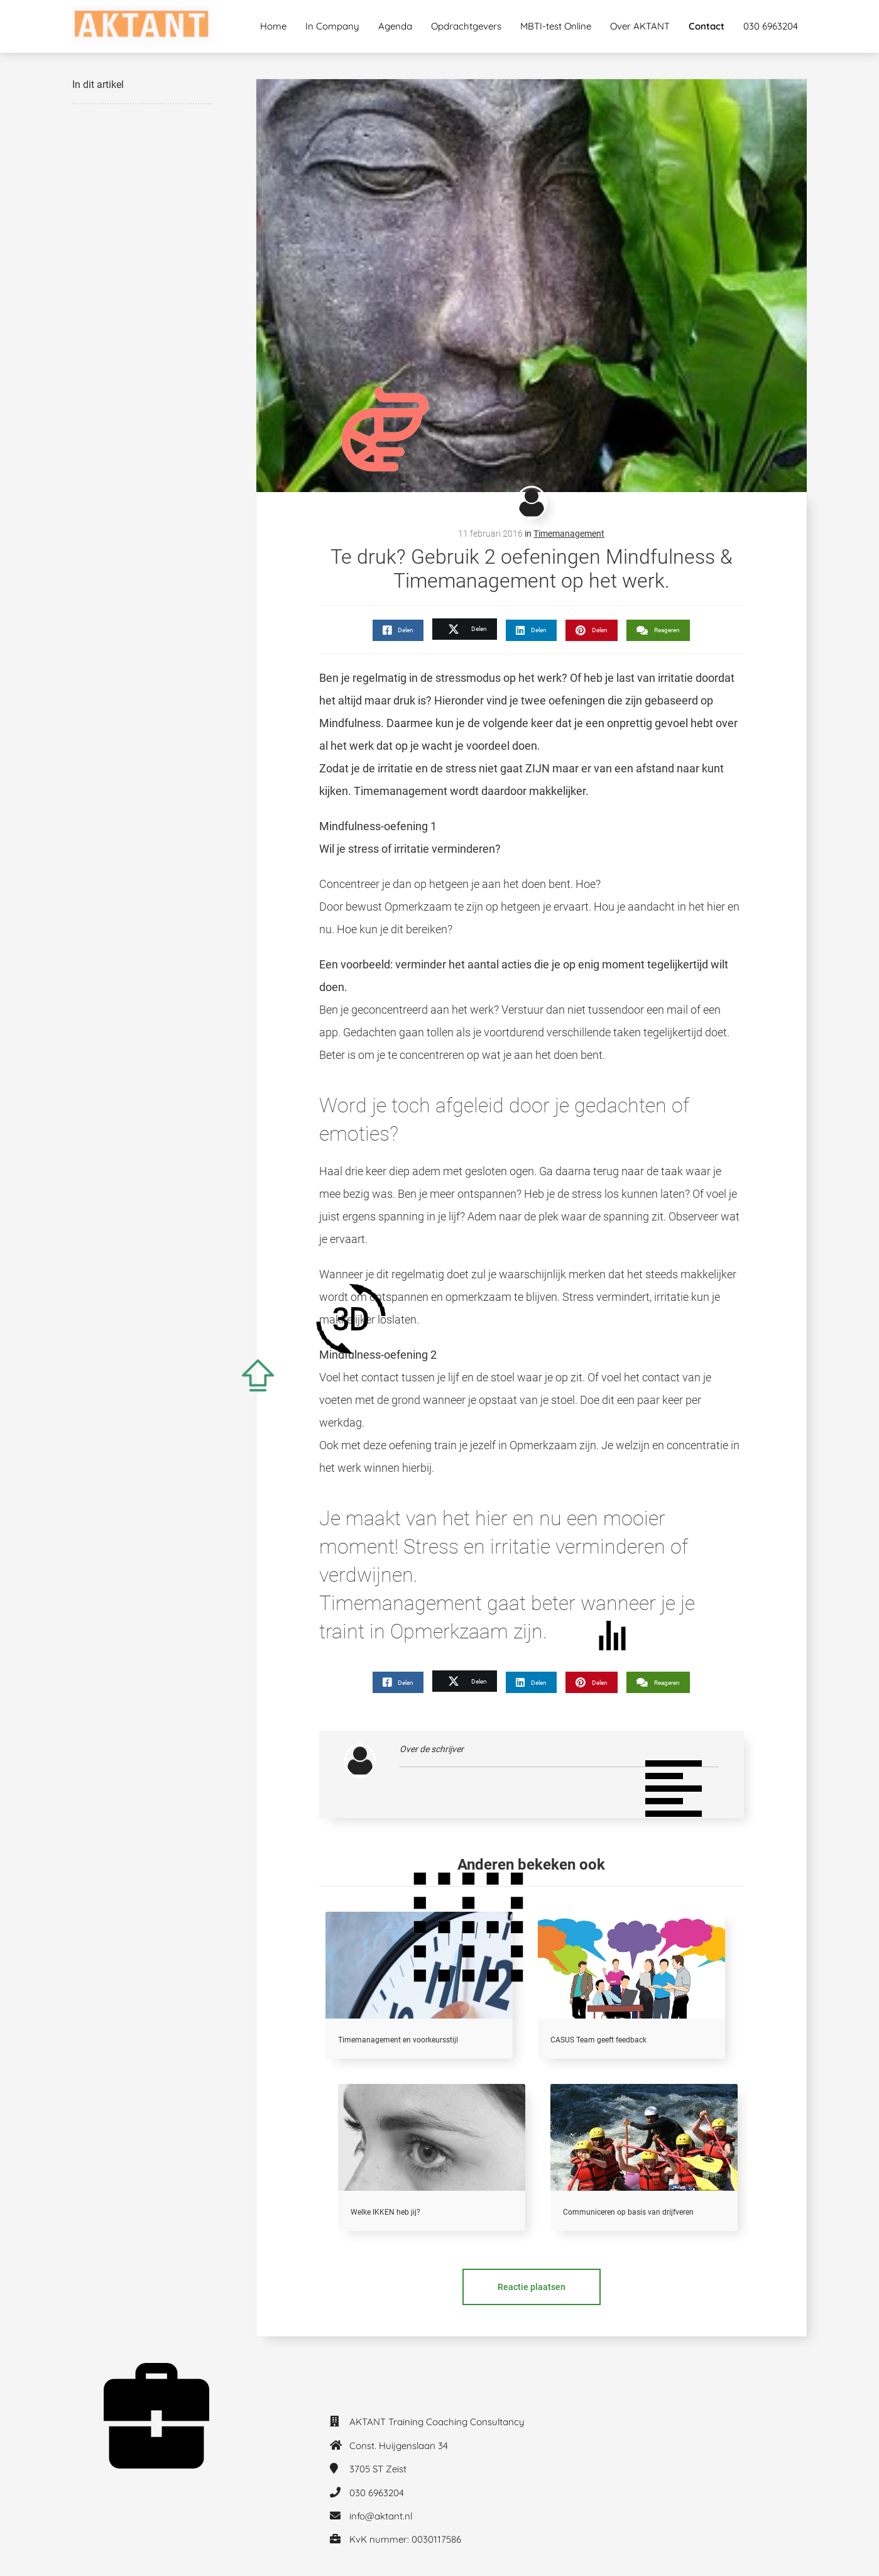 The image size is (879, 2576). Describe the element at coordinates (385, 430) in the screenshot. I see `select shrimp or shellfish as a food preference` at that location.